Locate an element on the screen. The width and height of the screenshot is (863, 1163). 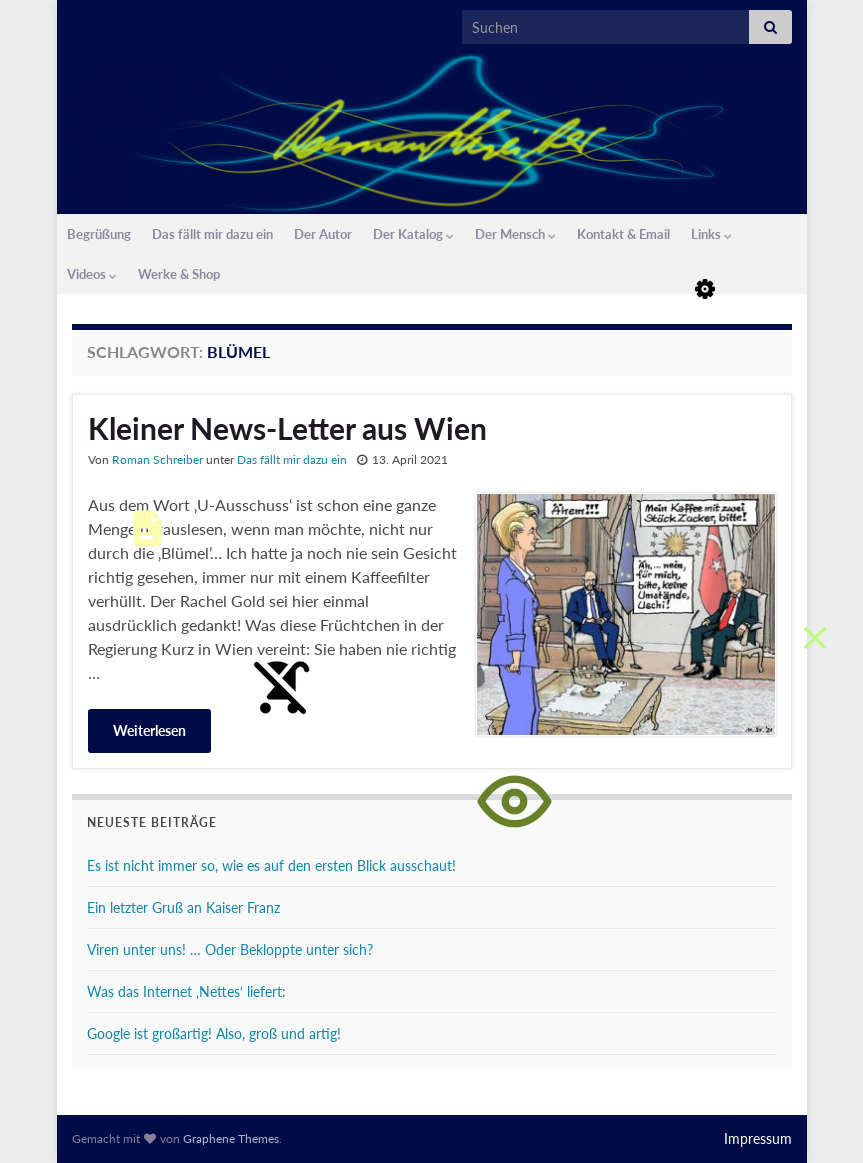
view document contents is located at coordinates (147, 528).